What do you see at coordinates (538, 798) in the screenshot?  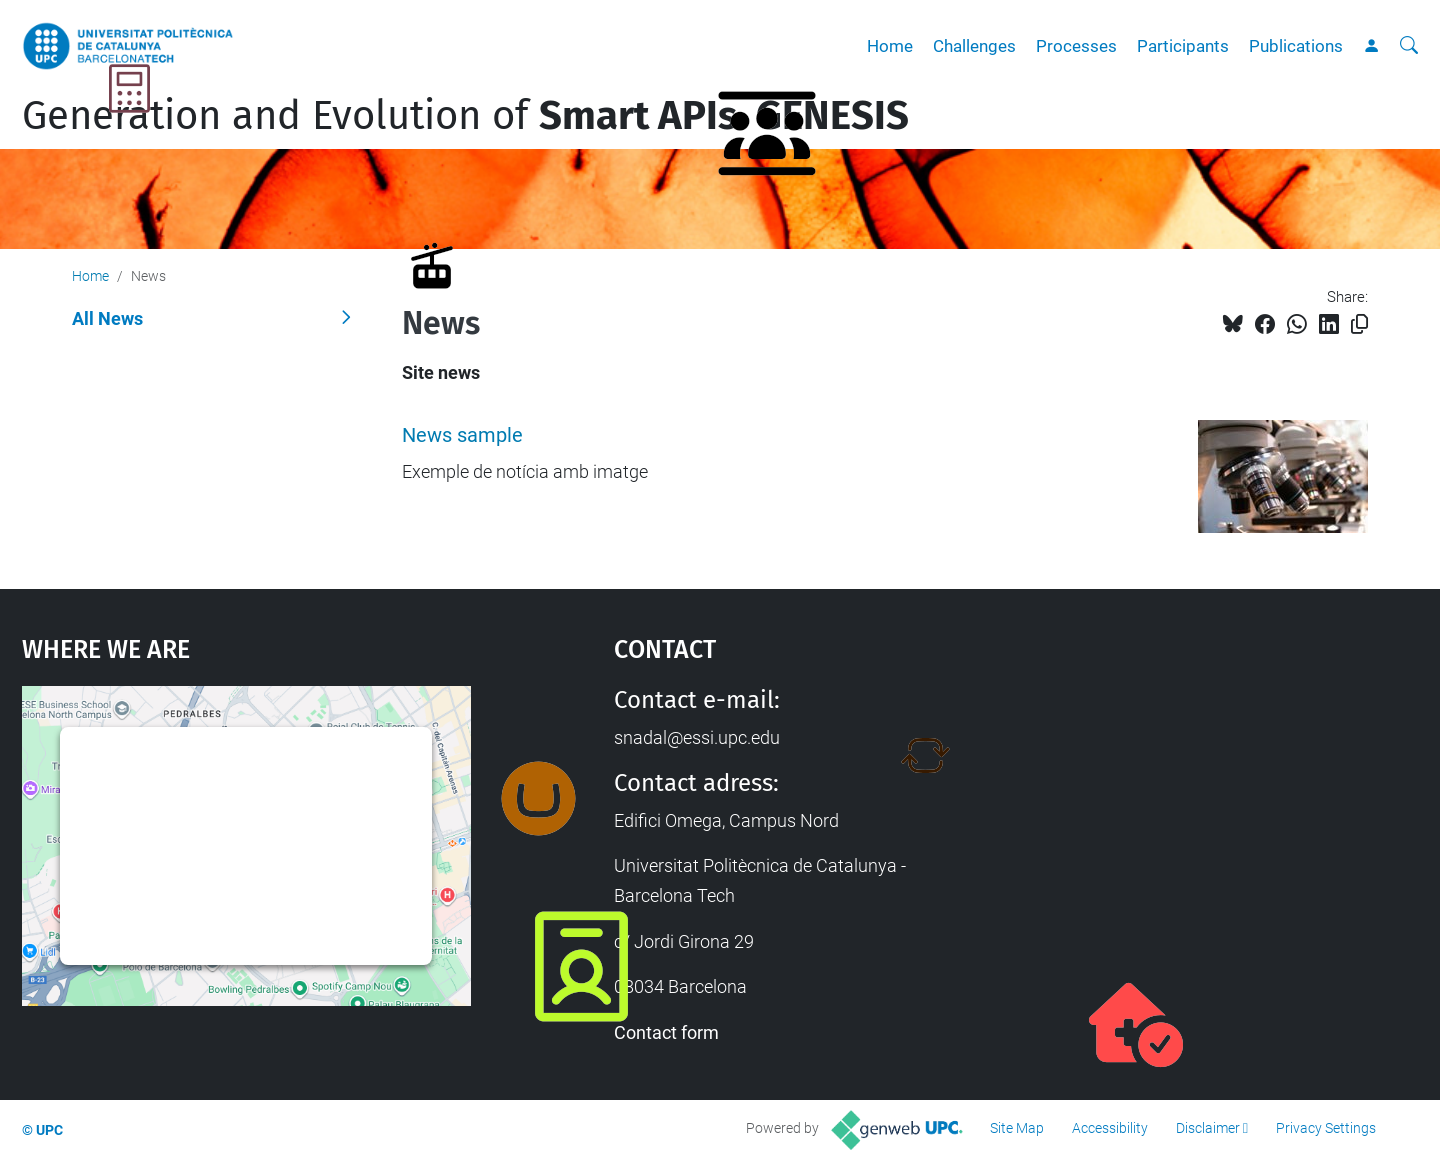 I see `umbraco CMS logo` at bounding box center [538, 798].